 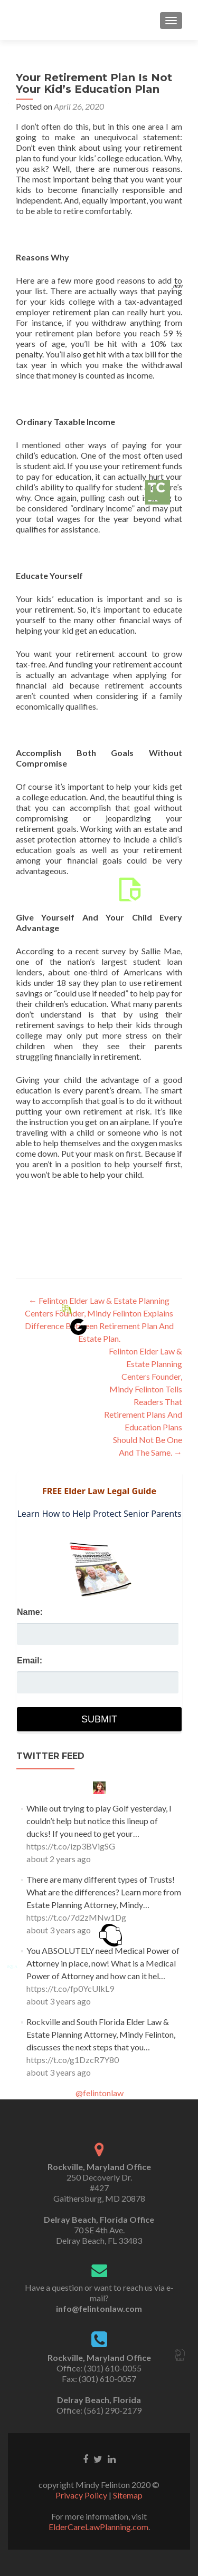 What do you see at coordinates (110, 1935) in the screenshot?
I see `open GNU Octave application` at bounding box center [110, 1935].